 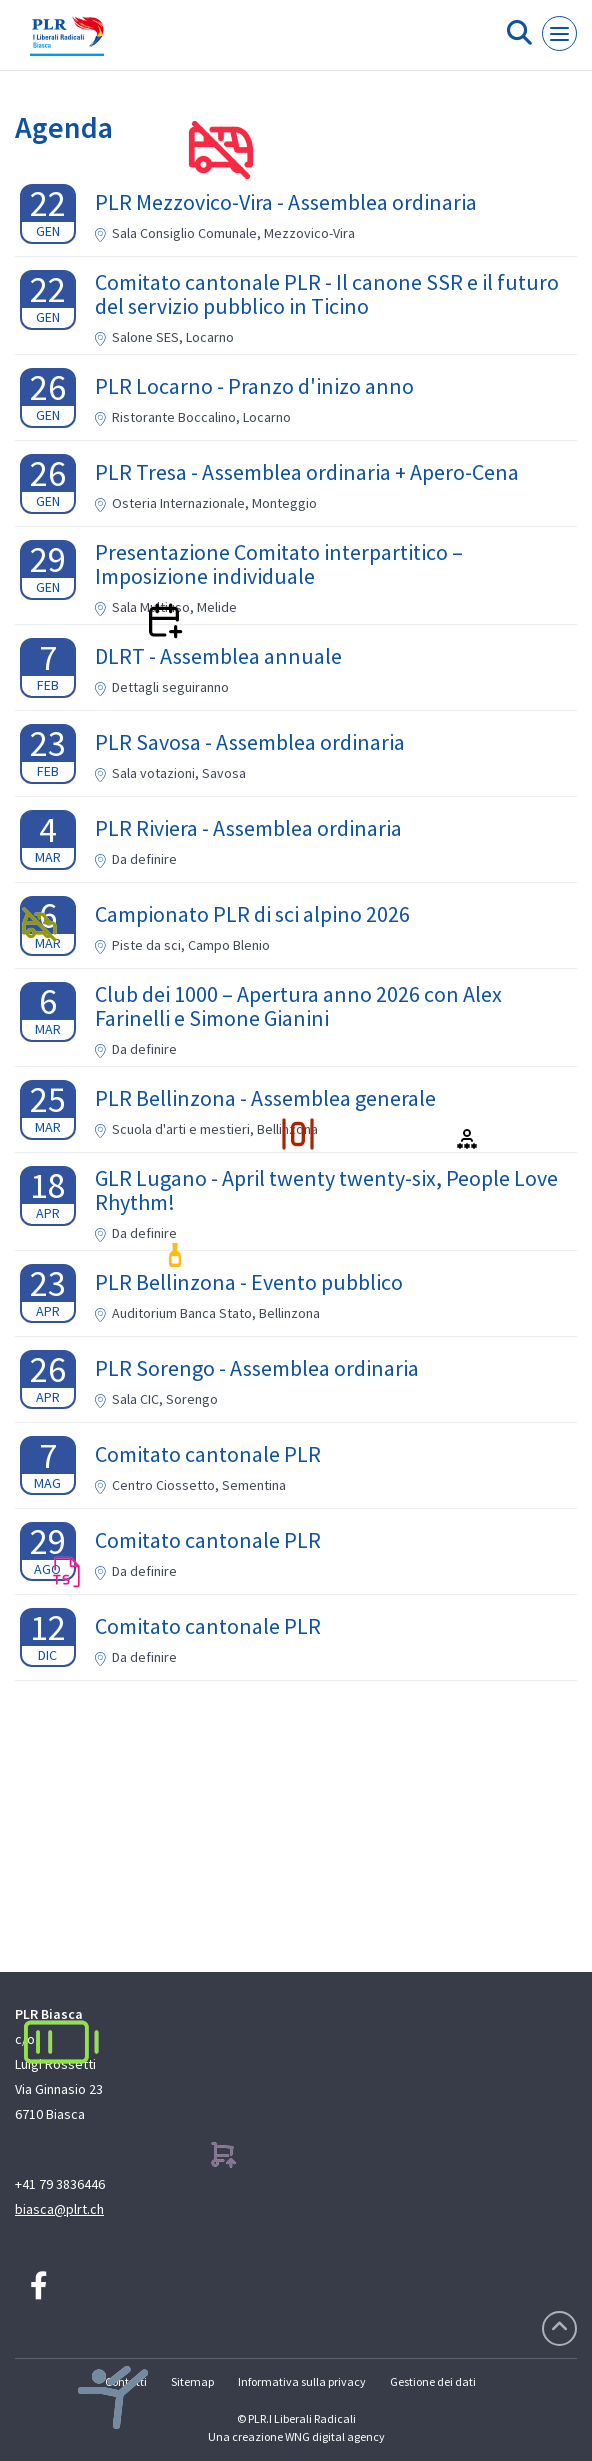 I want to click on vehicle unavailable or disabled, so click(x=39, y=924).